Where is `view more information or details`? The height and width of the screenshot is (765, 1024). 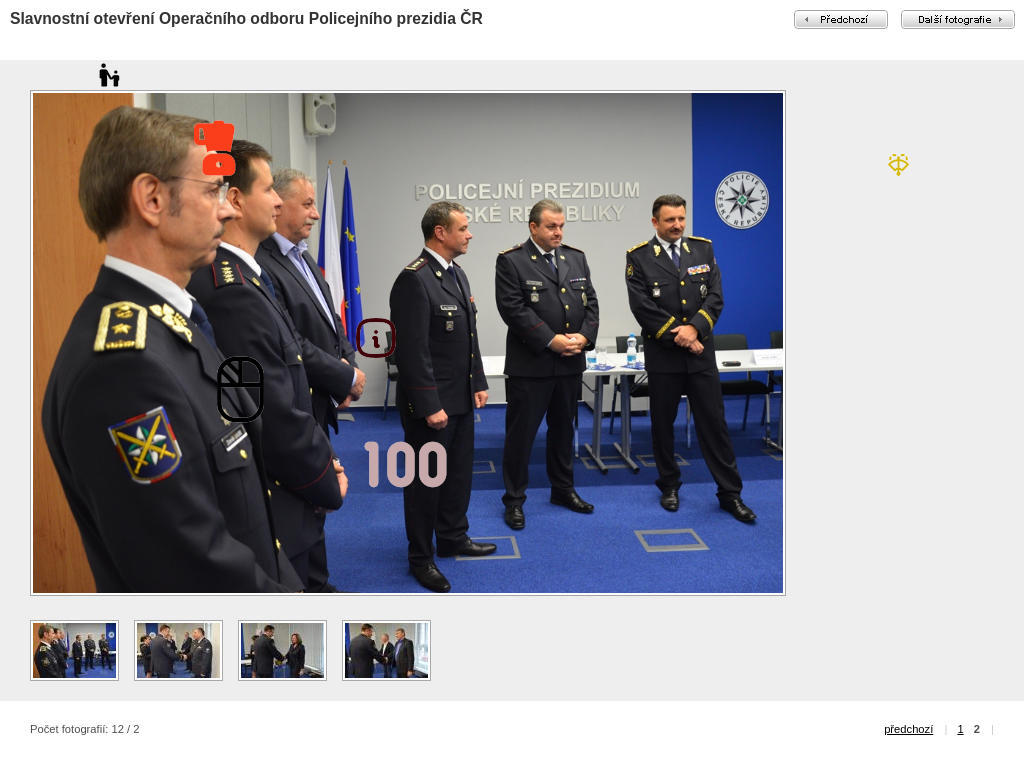
view more information or details is located at coordinates (376, 338).